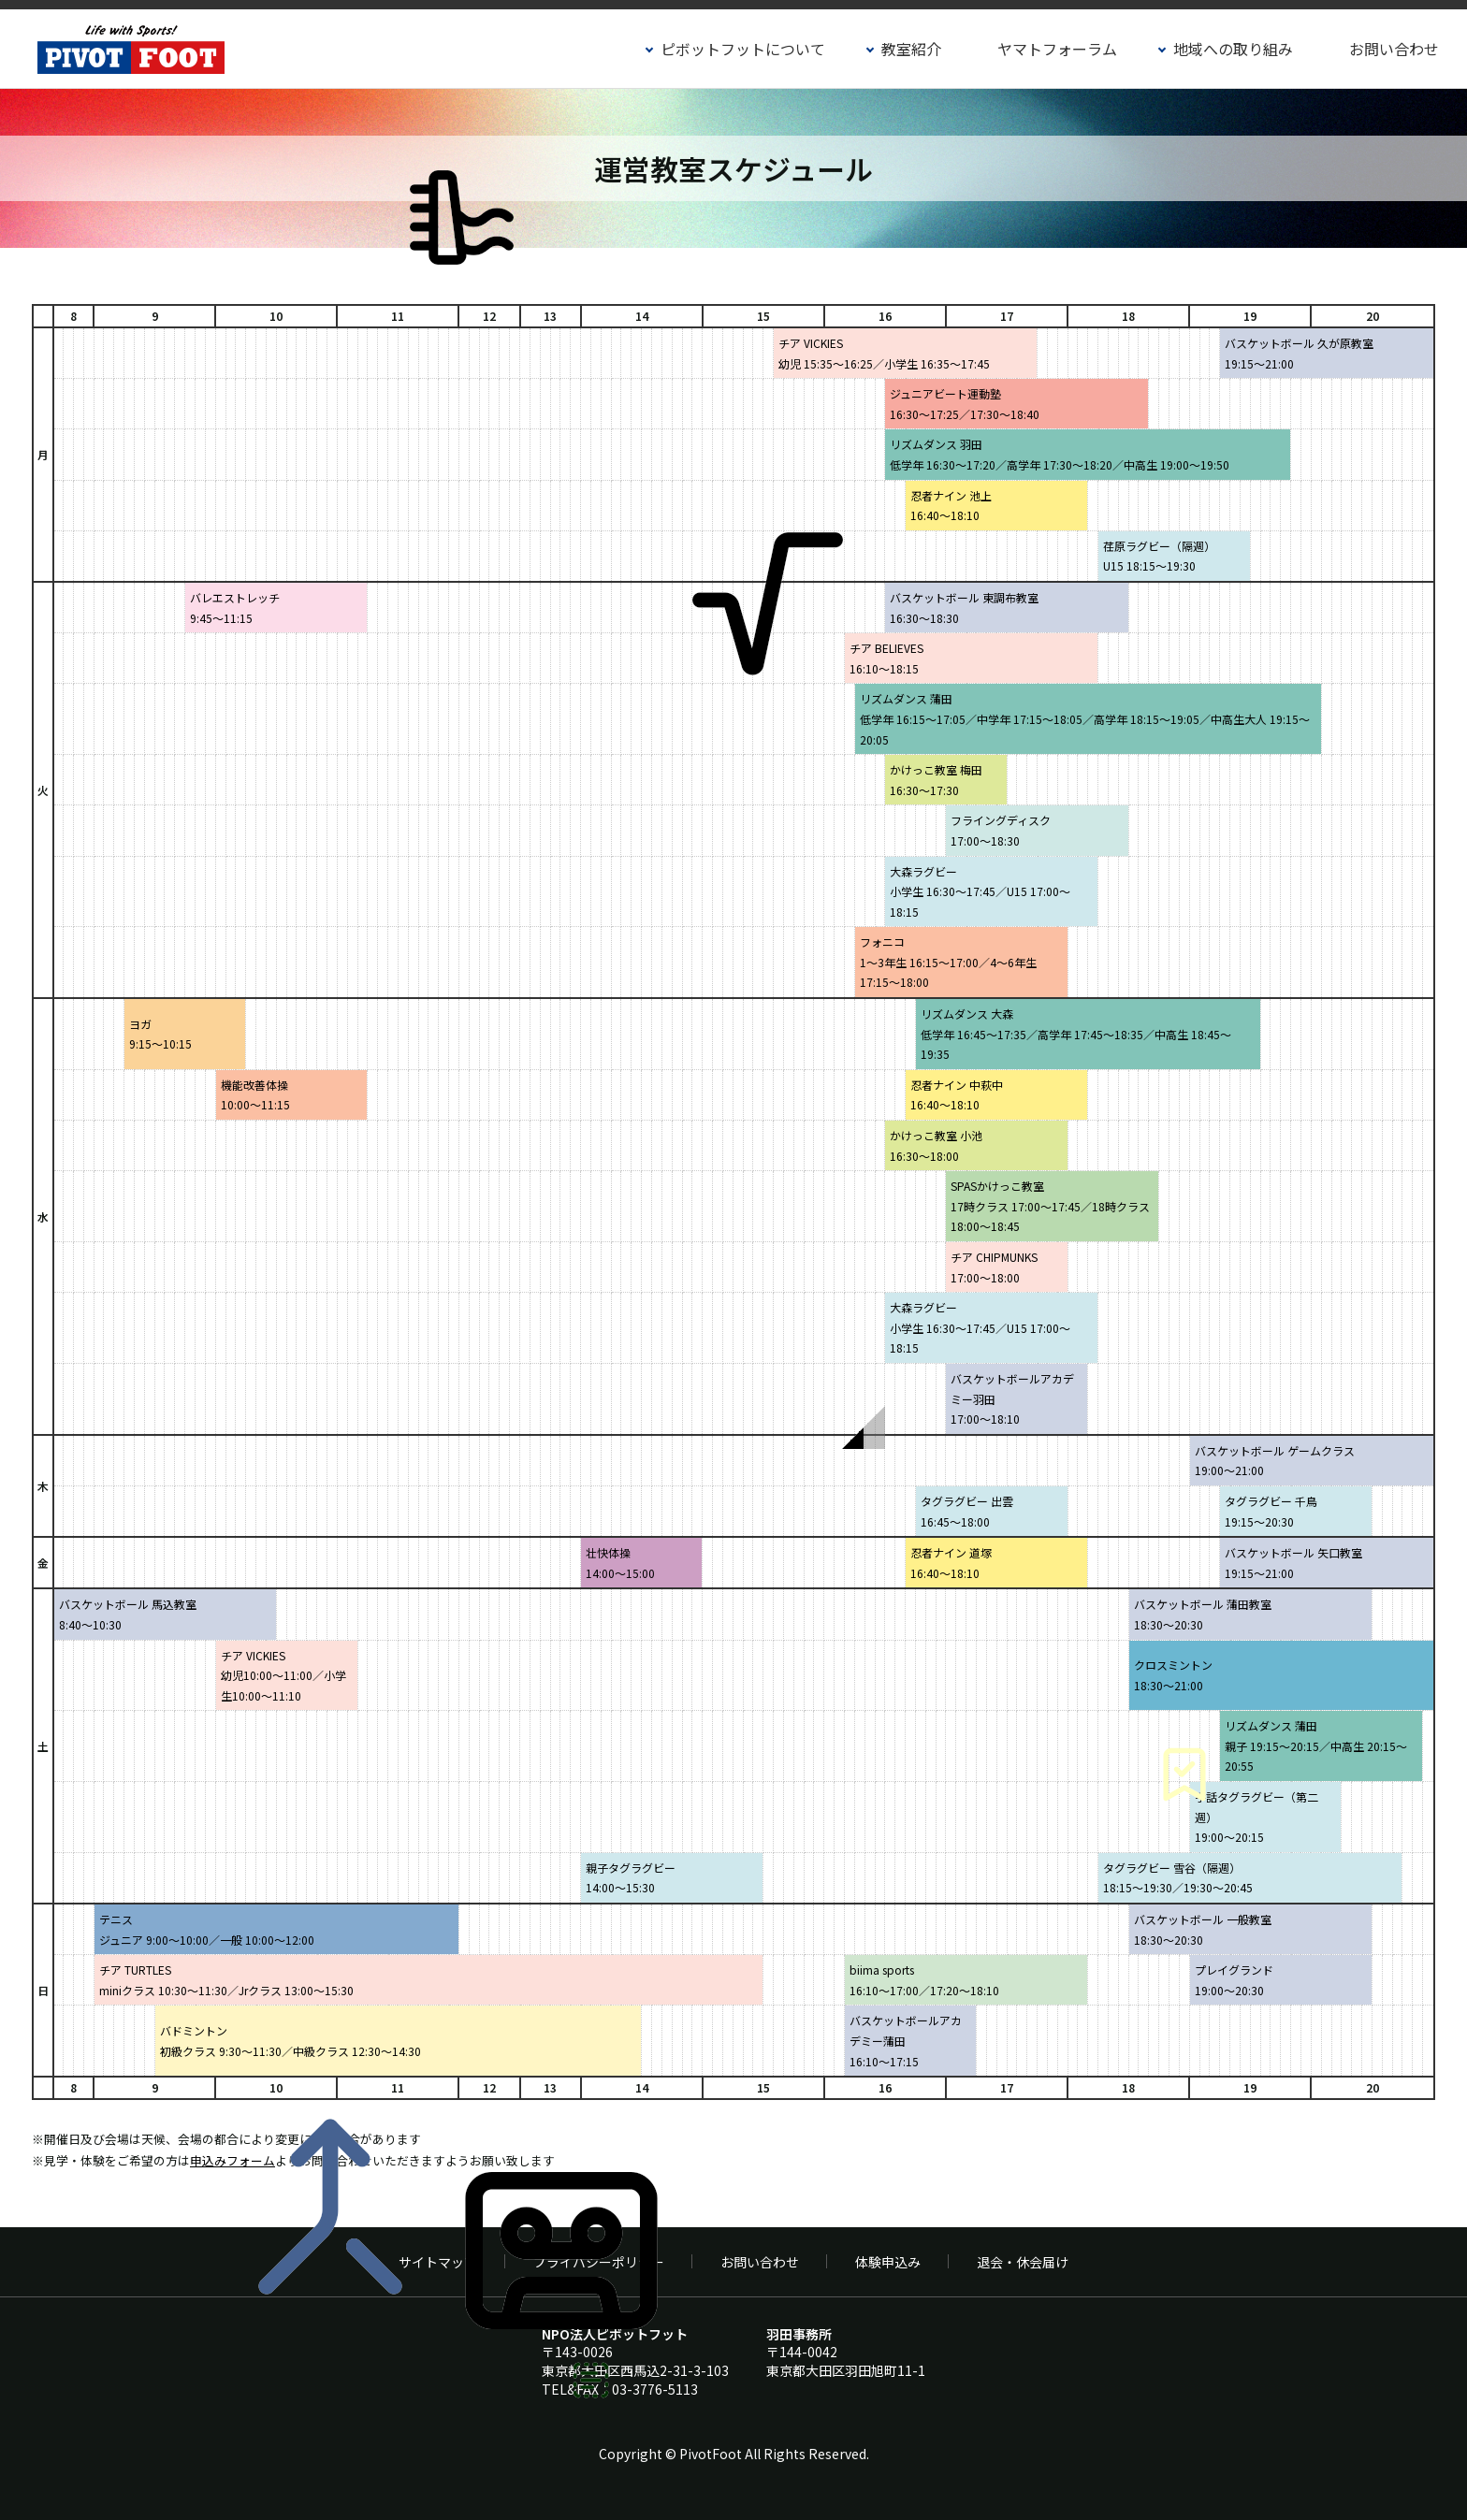  I want to click on water dam or reservoir infrastructure, so click(461, 217).